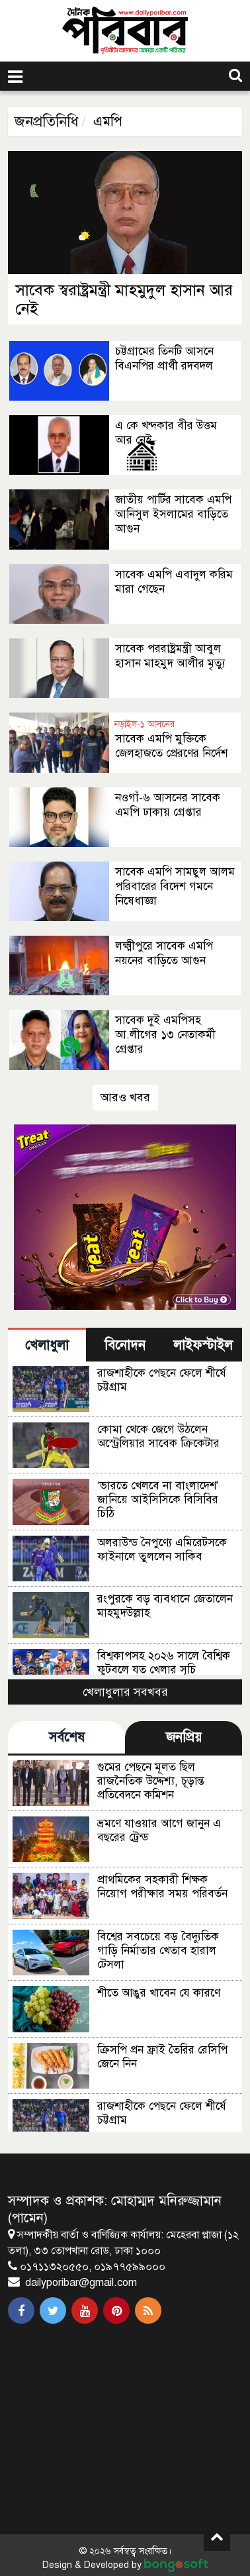 The image size is (250, 2576). I want to click on capture or claim a territory, so click(65, 979).